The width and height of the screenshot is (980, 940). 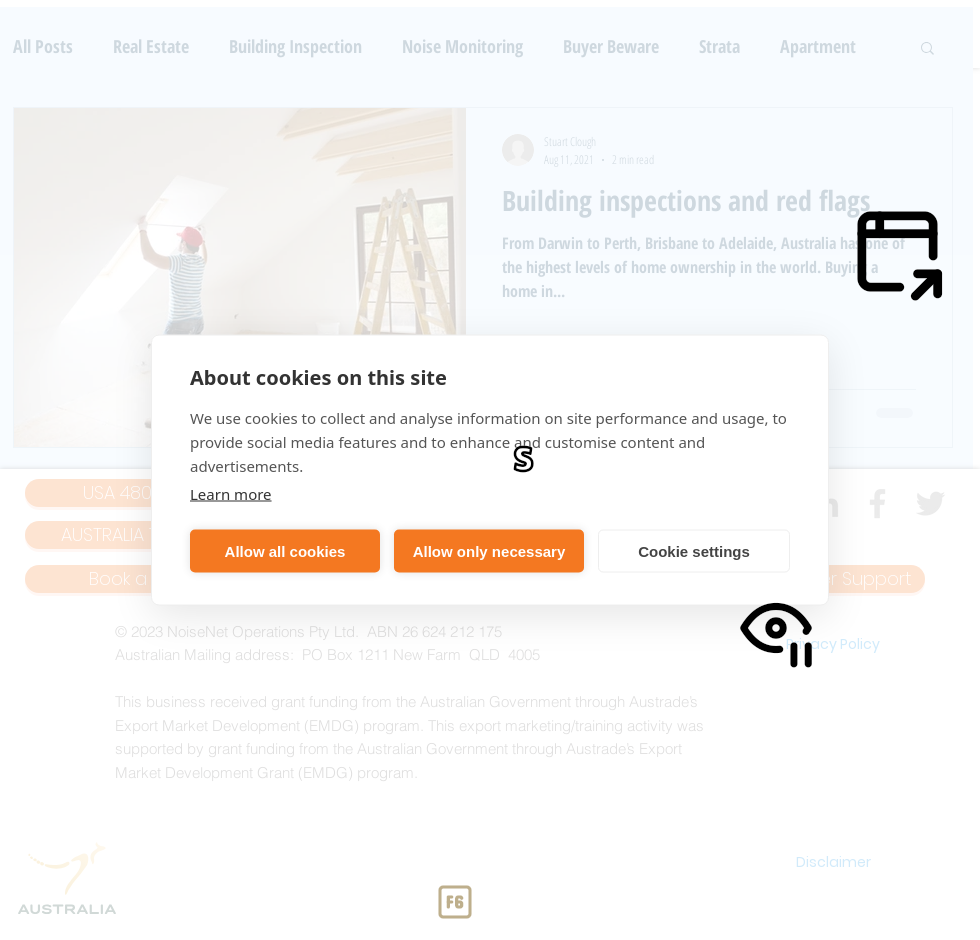 I want to click on press F6 keyboard shortcut, so click(x=455, y=902).